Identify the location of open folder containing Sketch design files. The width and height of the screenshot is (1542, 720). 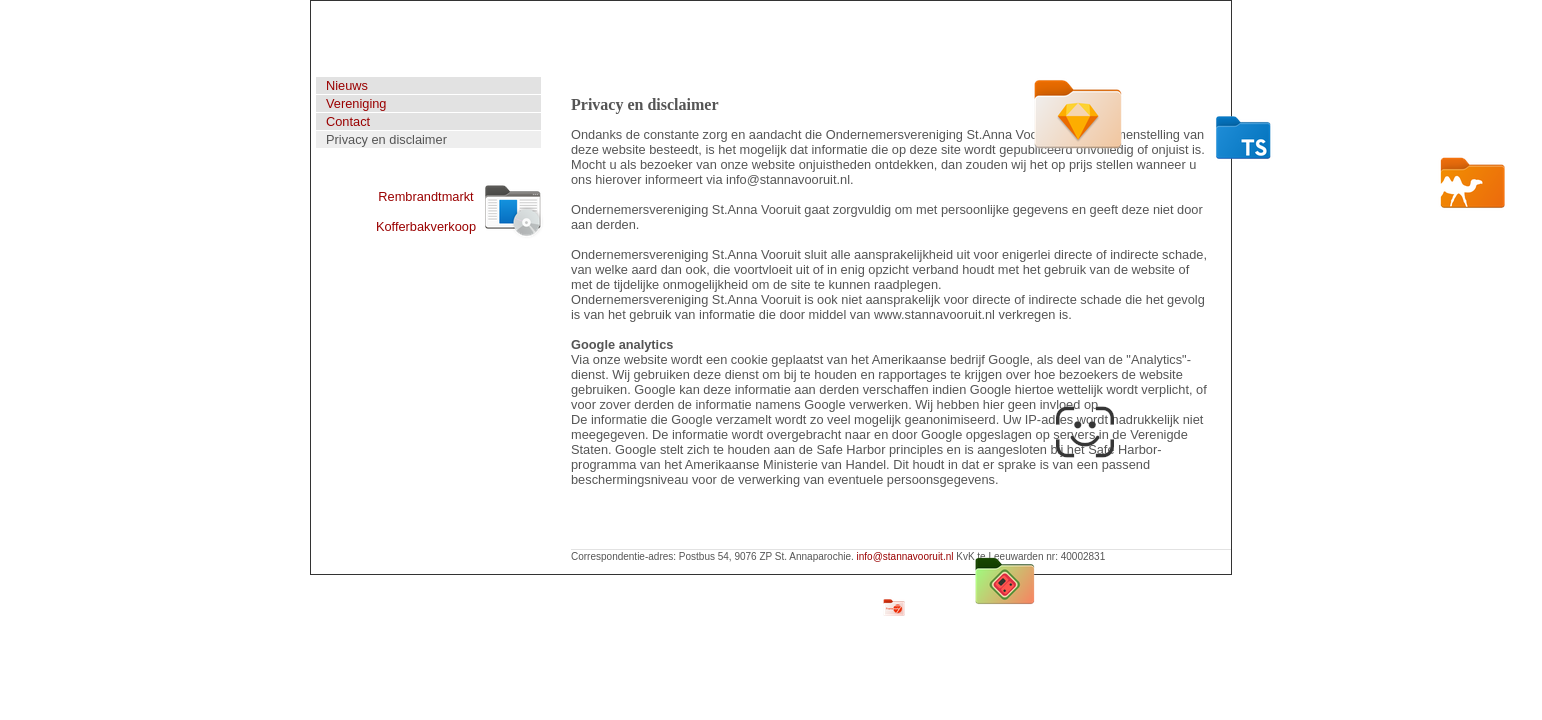
(1077, 116).